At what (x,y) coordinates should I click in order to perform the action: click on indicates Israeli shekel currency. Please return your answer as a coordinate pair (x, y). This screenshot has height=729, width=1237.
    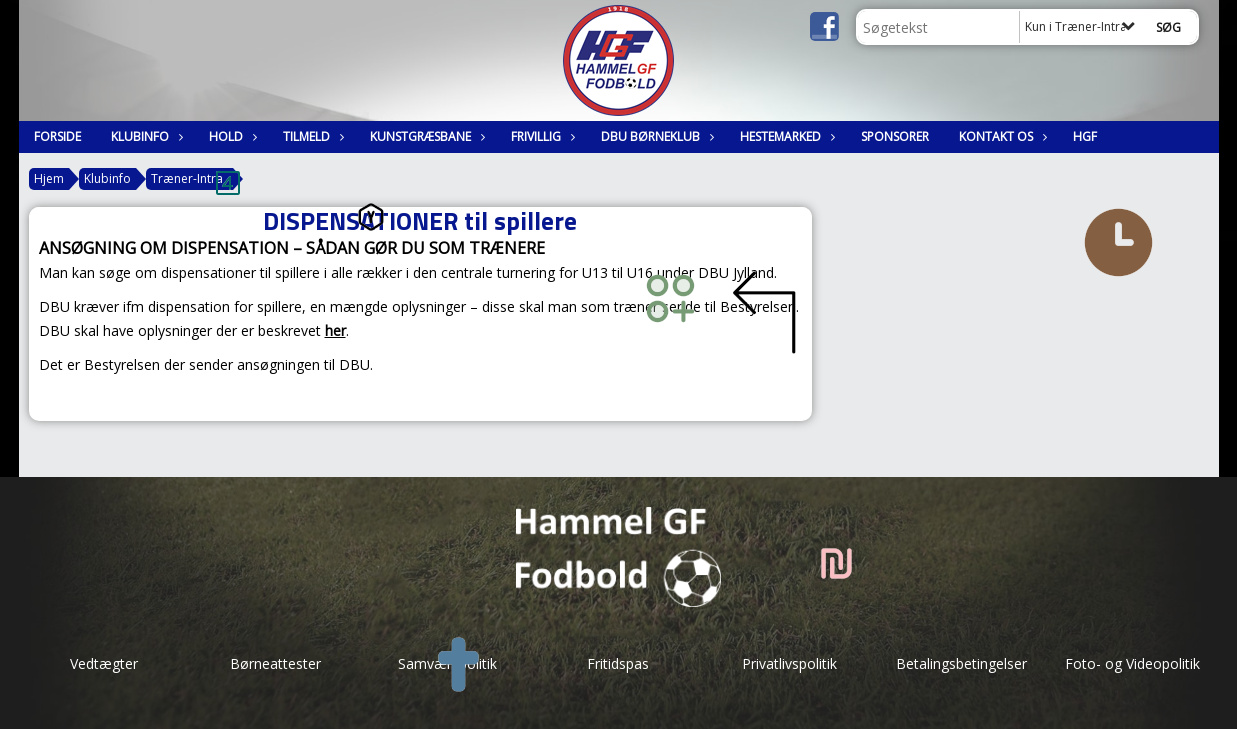
    Looking at the image, I should click on (836, 563).